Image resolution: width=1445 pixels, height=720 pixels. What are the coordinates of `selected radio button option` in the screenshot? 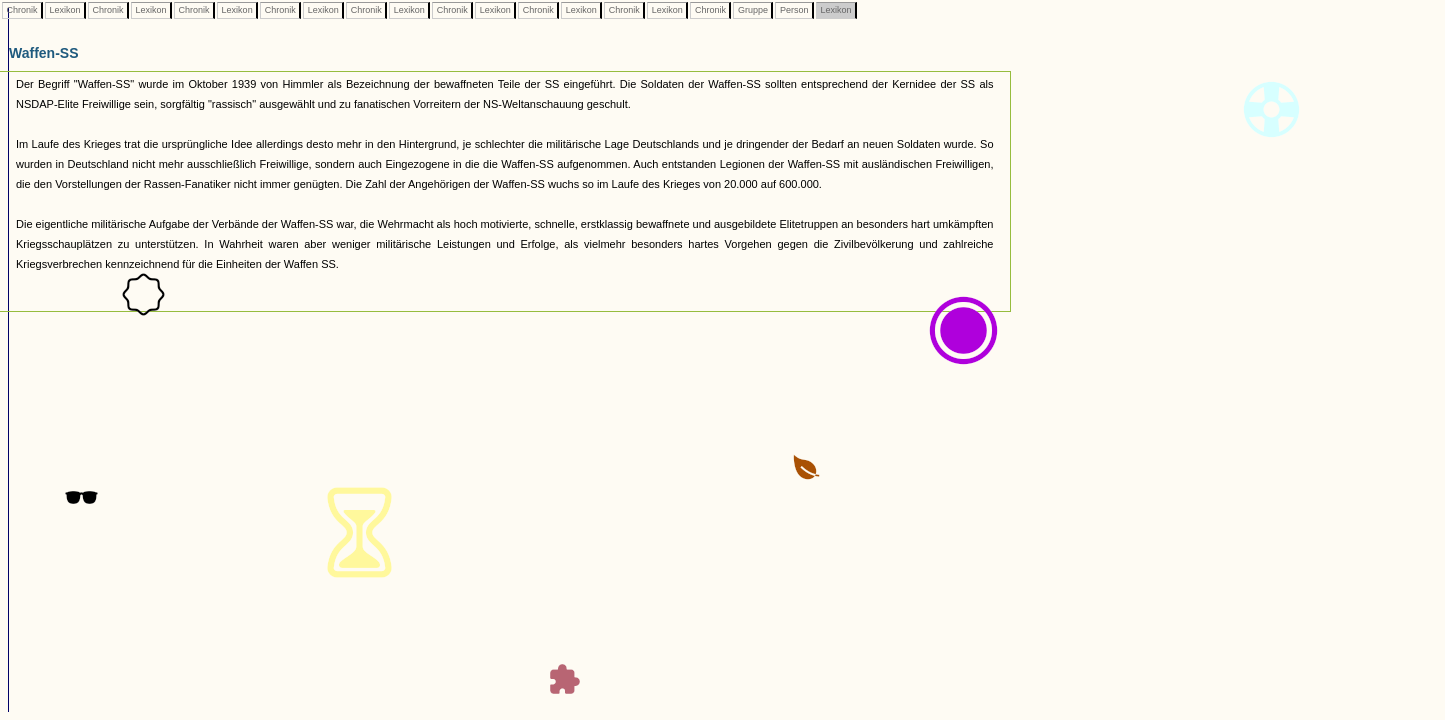 It's located at (963, 330).